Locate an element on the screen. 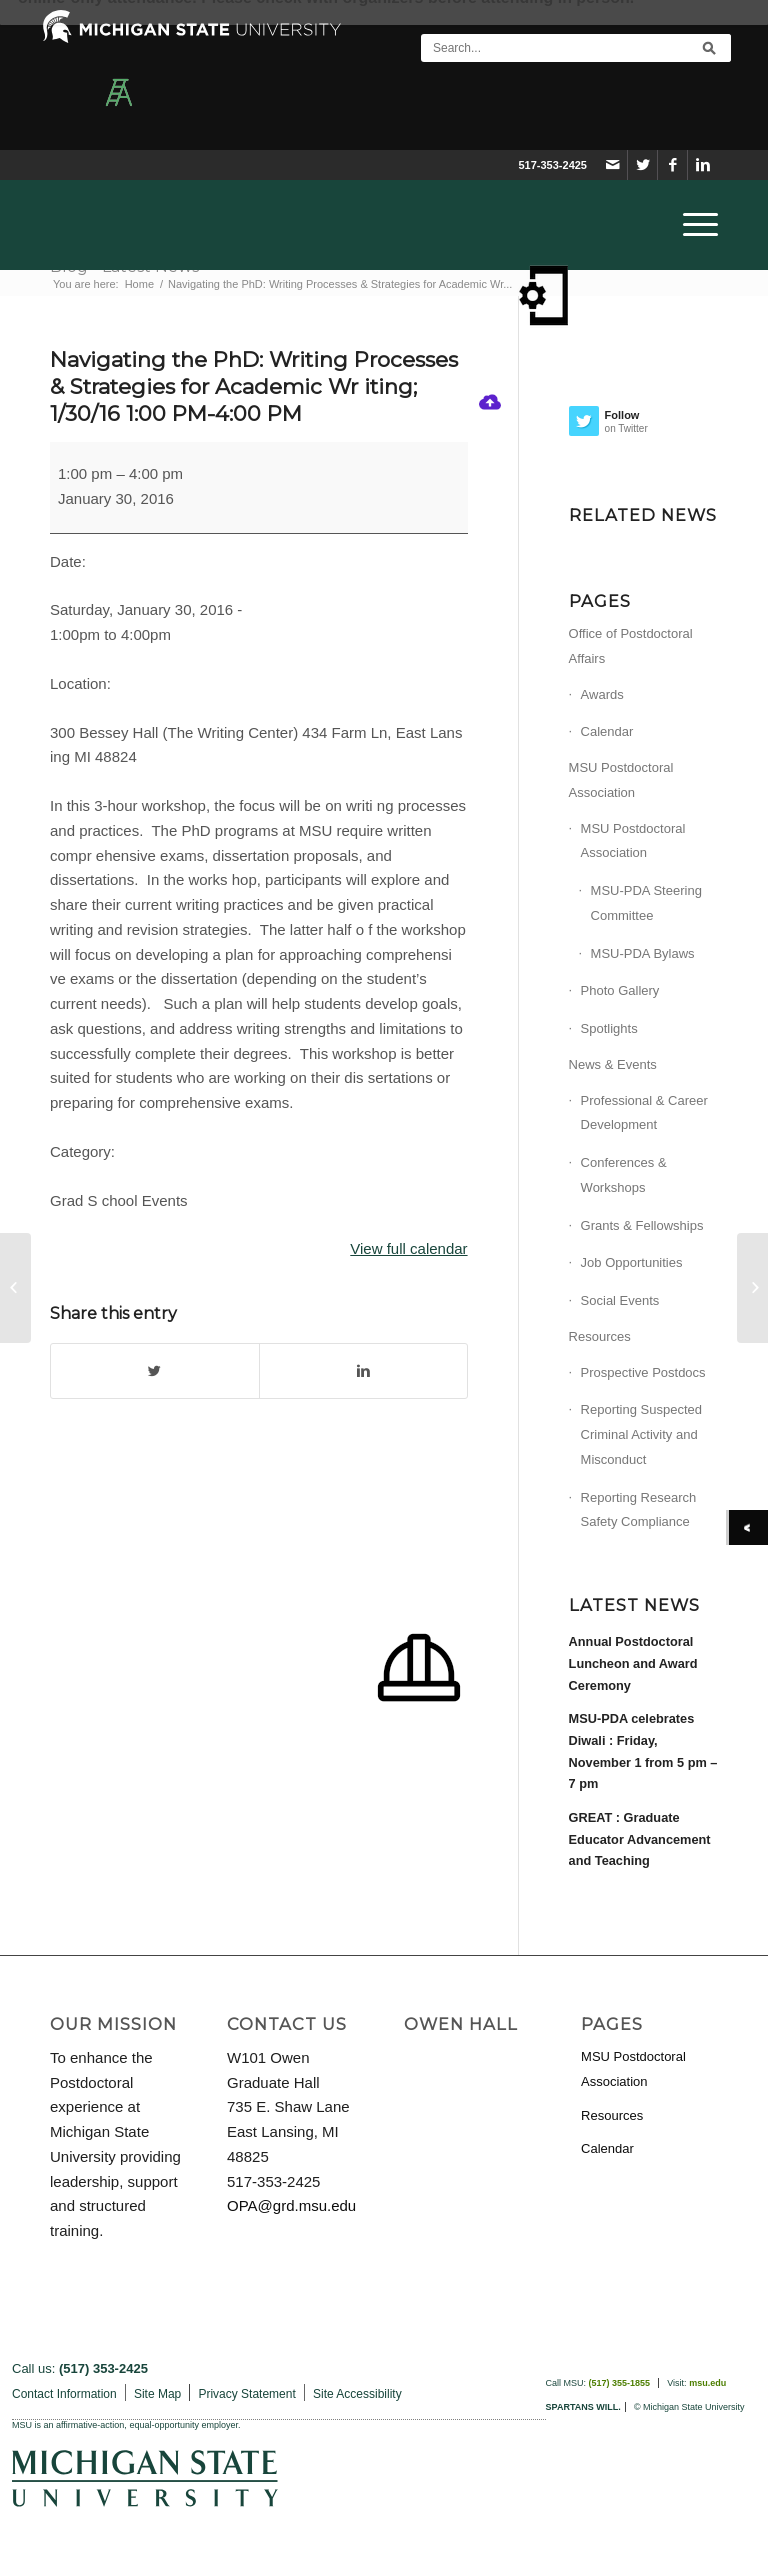 The width and height of the screenshot is (768, 2575). upload file to cloud storage is located at coordinates (490, 402).